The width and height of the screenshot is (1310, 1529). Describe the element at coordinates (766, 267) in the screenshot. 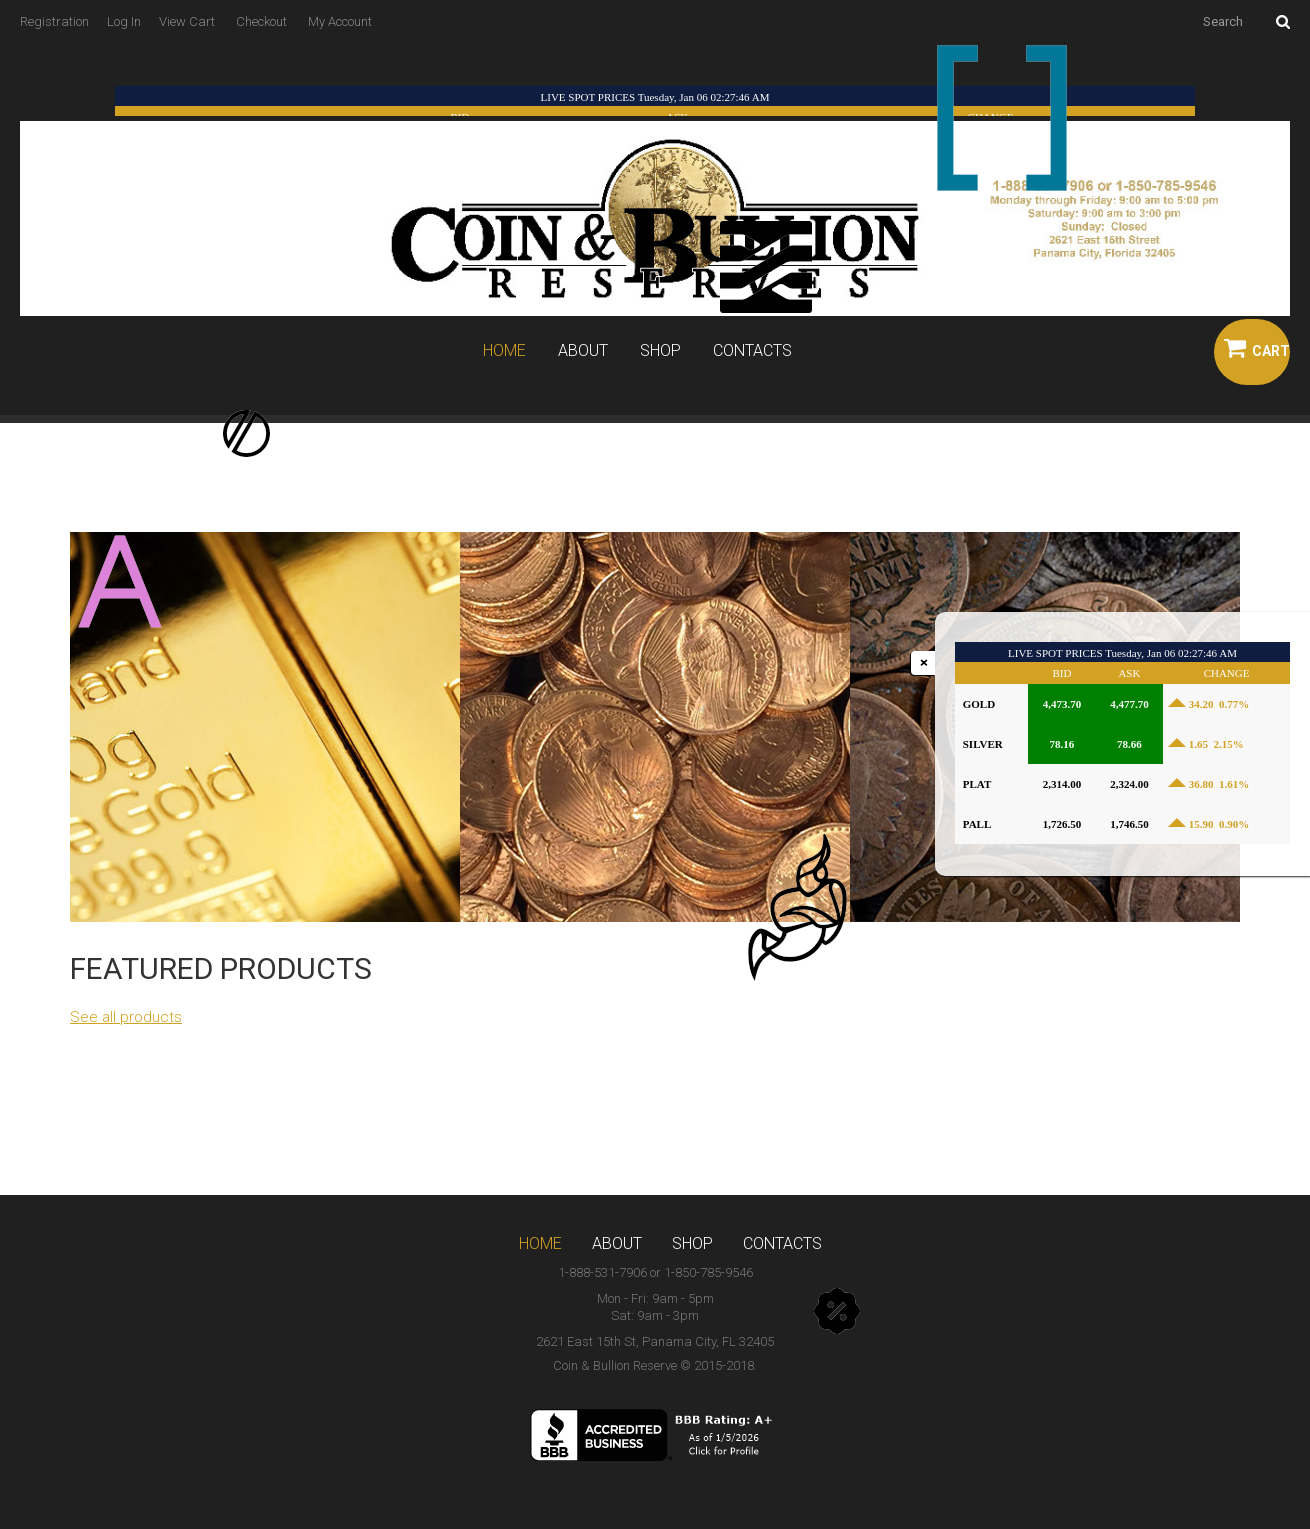

I see `stimulus javascript framework logo` at that location.